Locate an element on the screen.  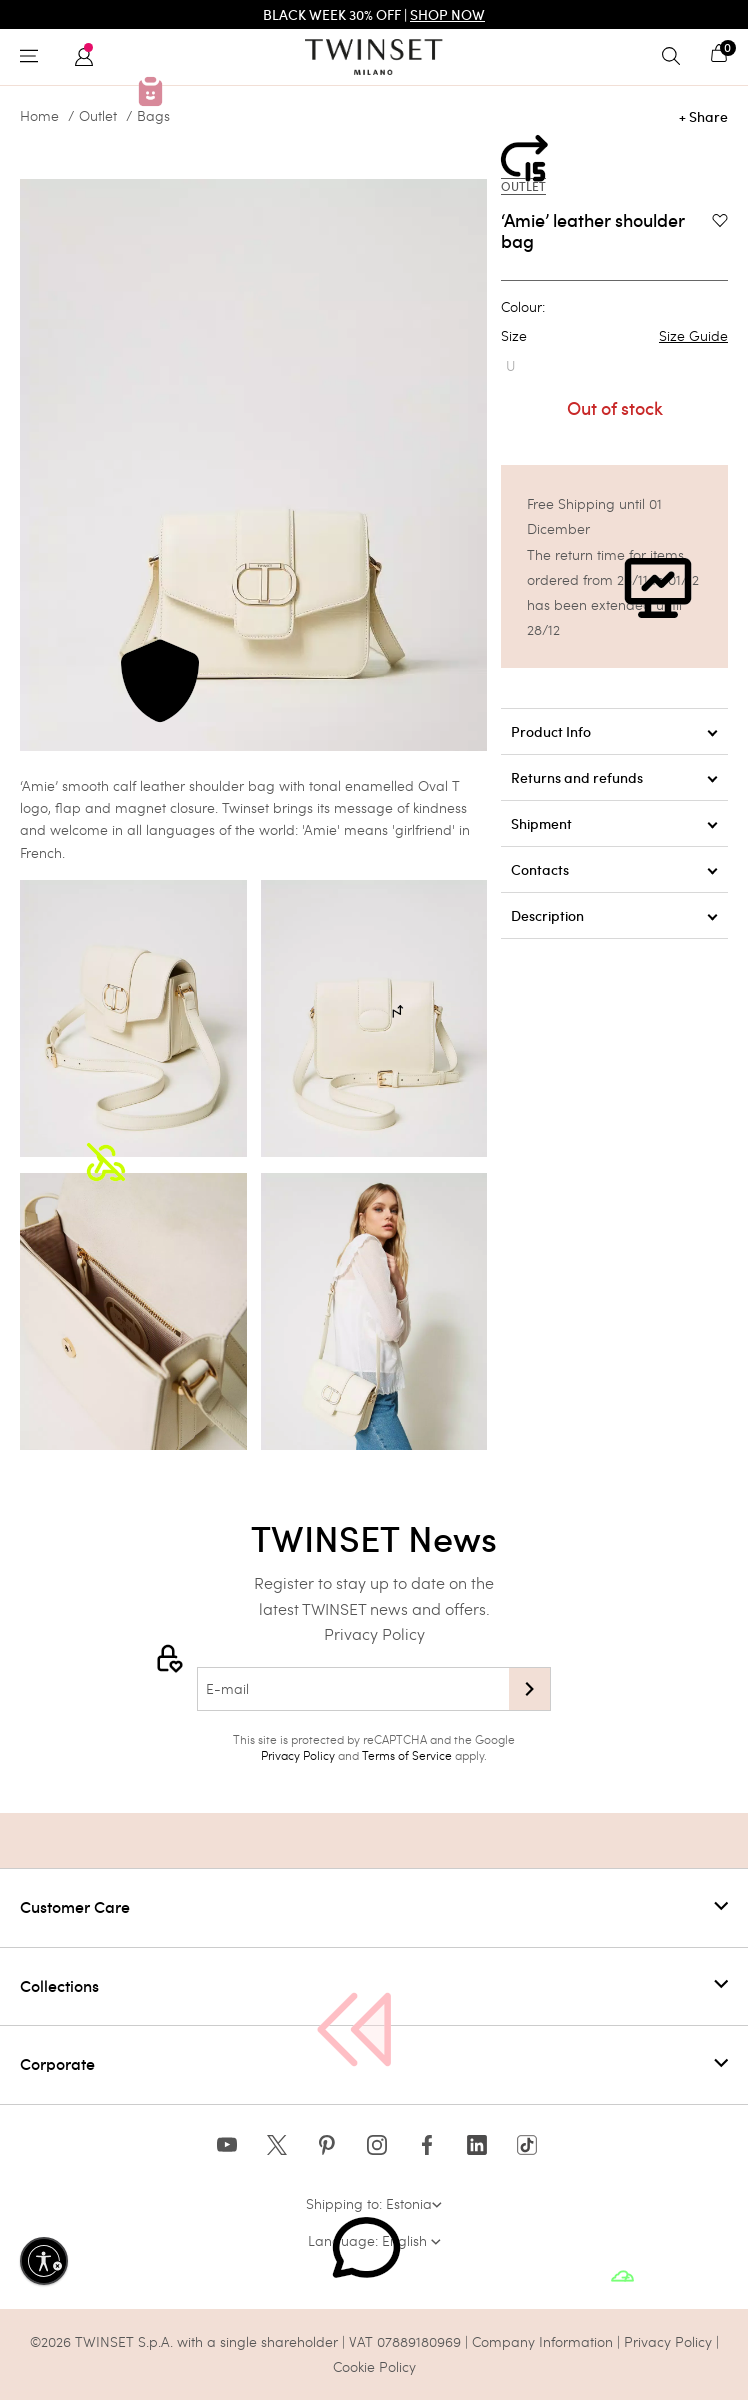
go back to the beginning is located at coordinates (357, 2029).